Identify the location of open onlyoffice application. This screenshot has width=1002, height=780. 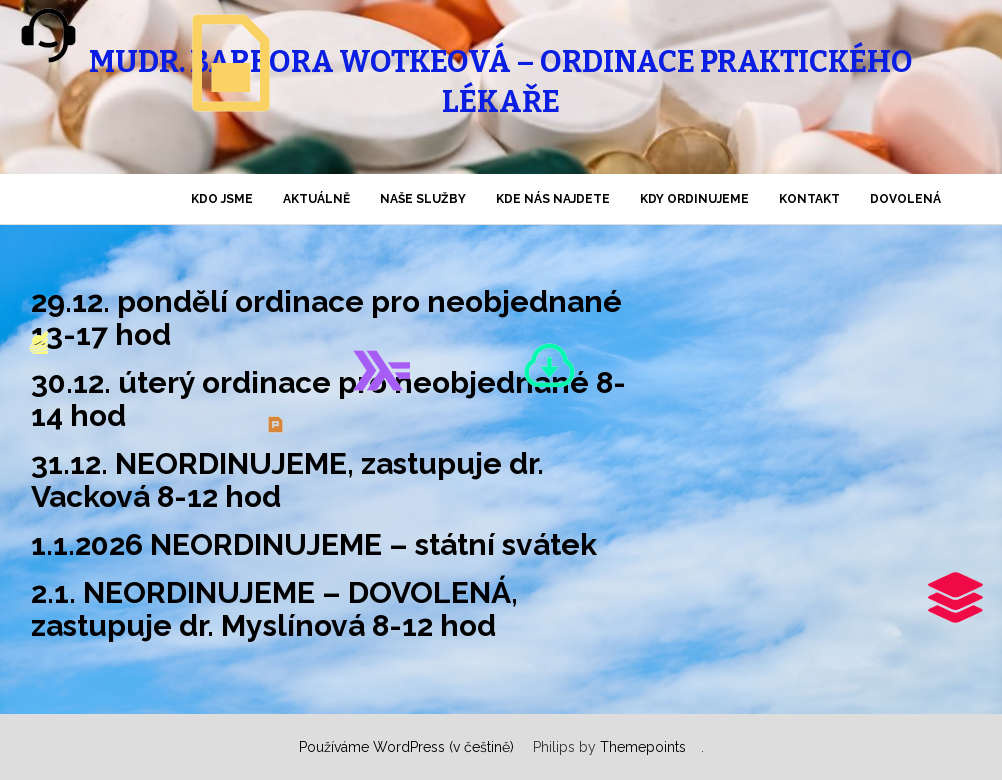
(955, 597).